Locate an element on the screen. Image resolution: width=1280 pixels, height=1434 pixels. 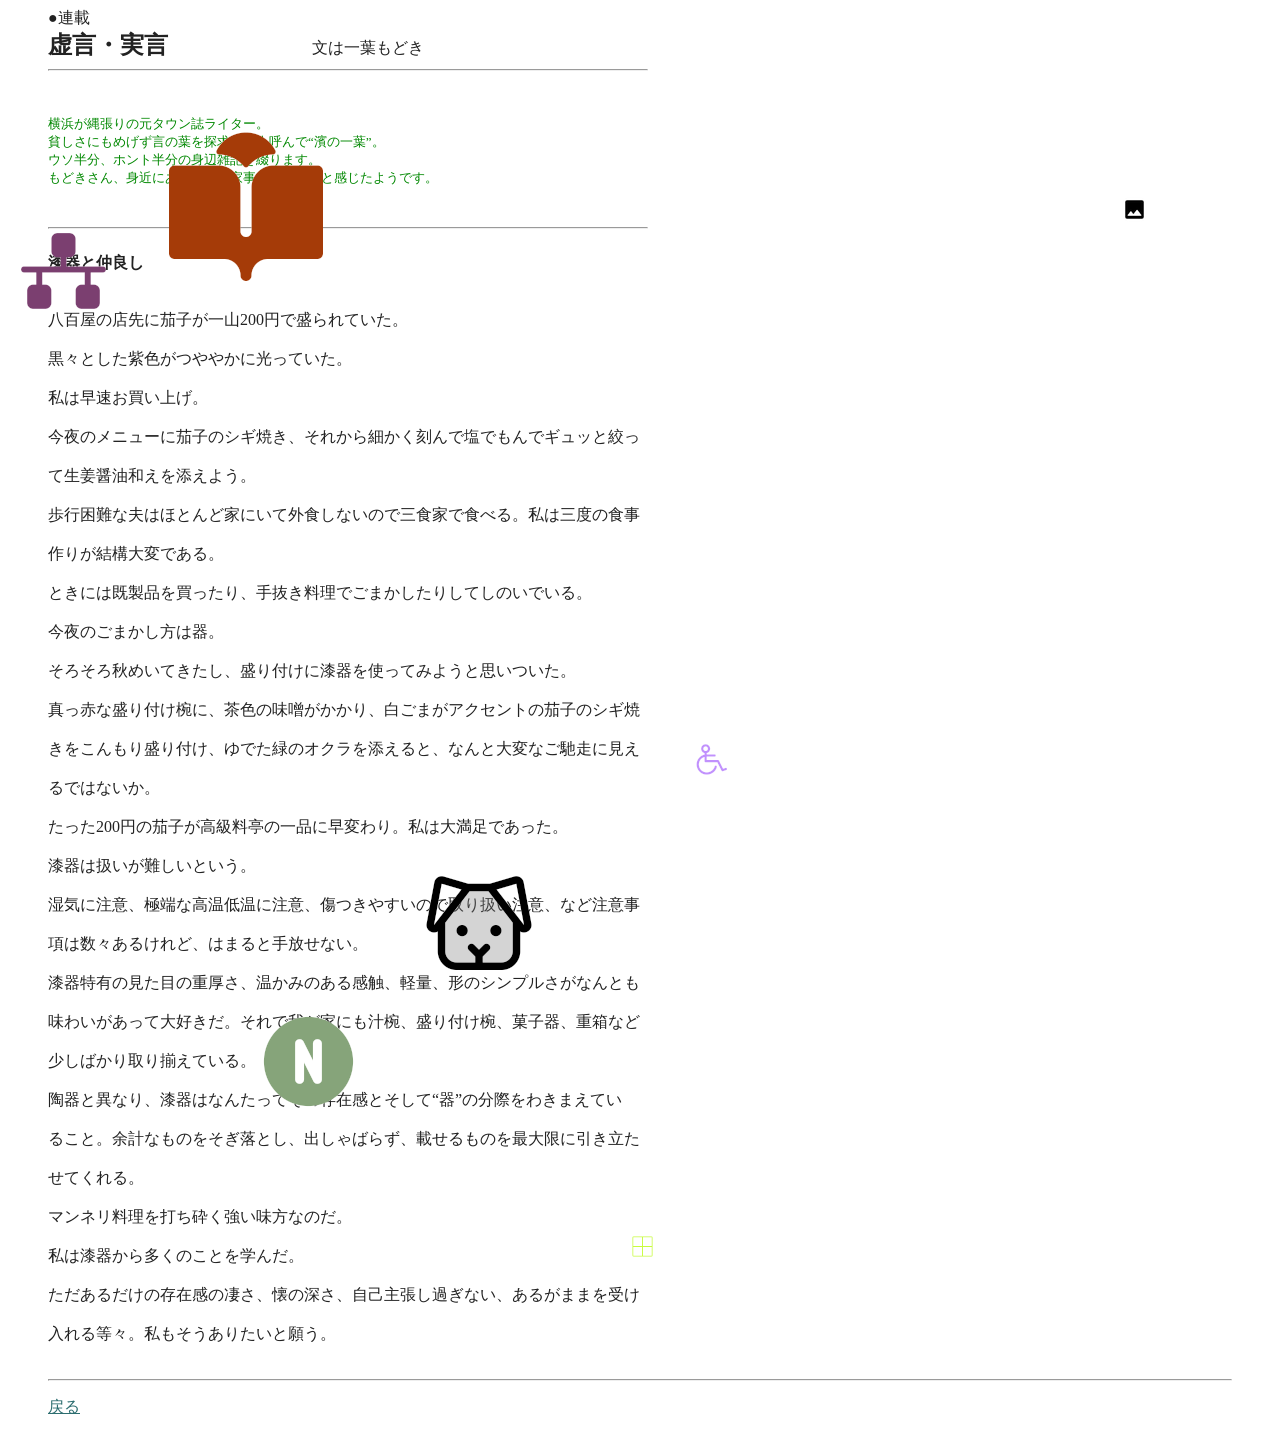
switch to grid view is located at coordinates (642, 1246).